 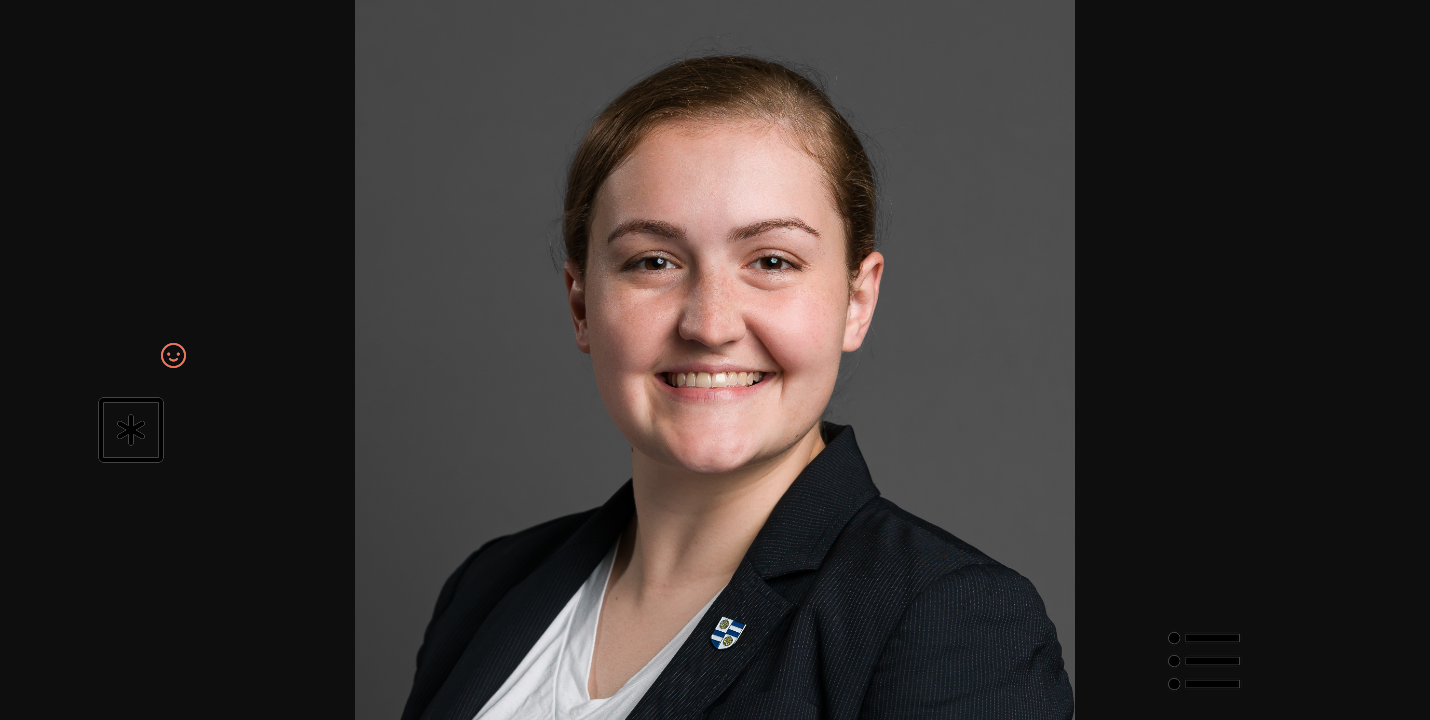 What do you see at coordinates (173, 355) in the screenshot?
I see `add an emoji or reaction` at bounding box center [173, 355].